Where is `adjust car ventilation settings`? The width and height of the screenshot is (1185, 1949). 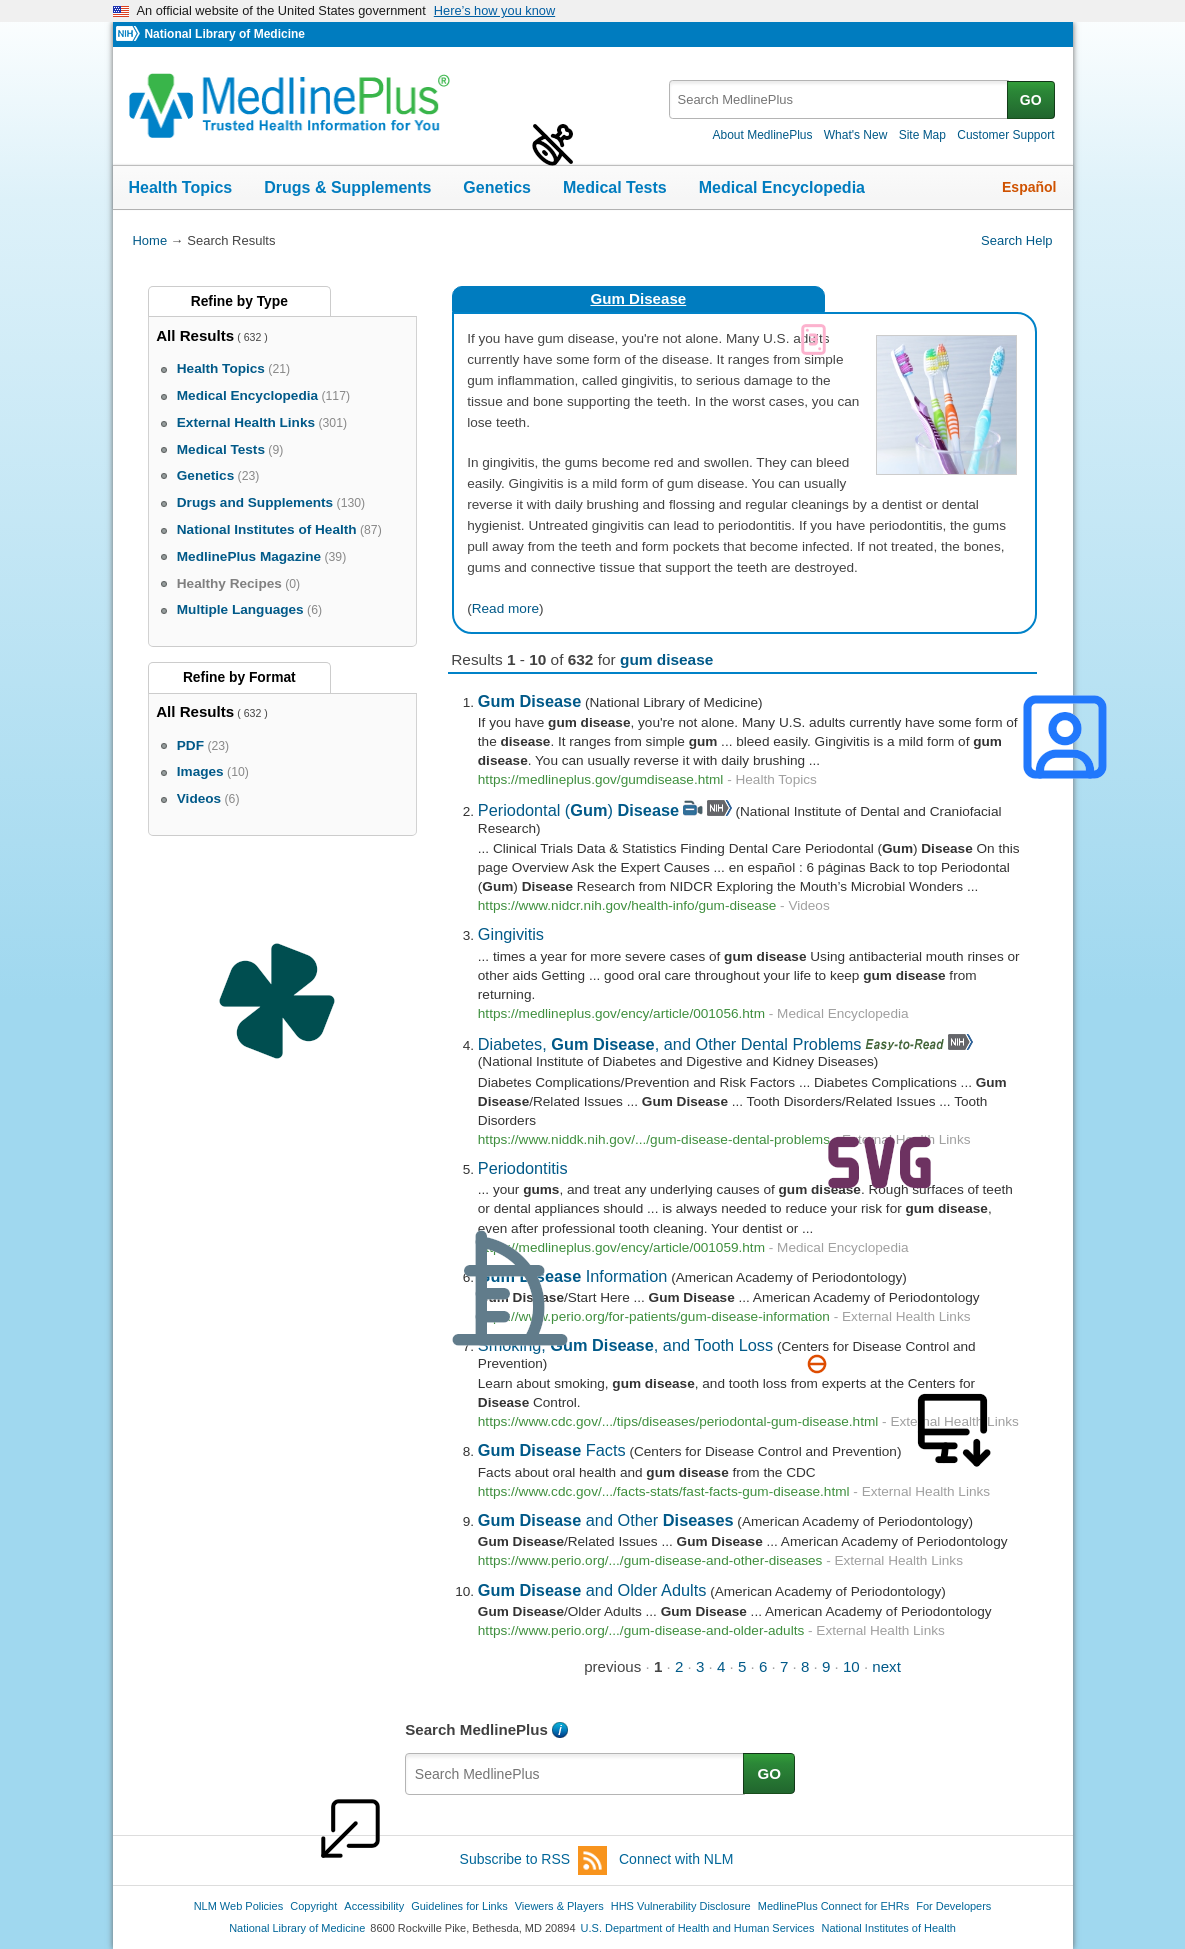 adjust car ventilation settings is located at coordinates (277, 1001).